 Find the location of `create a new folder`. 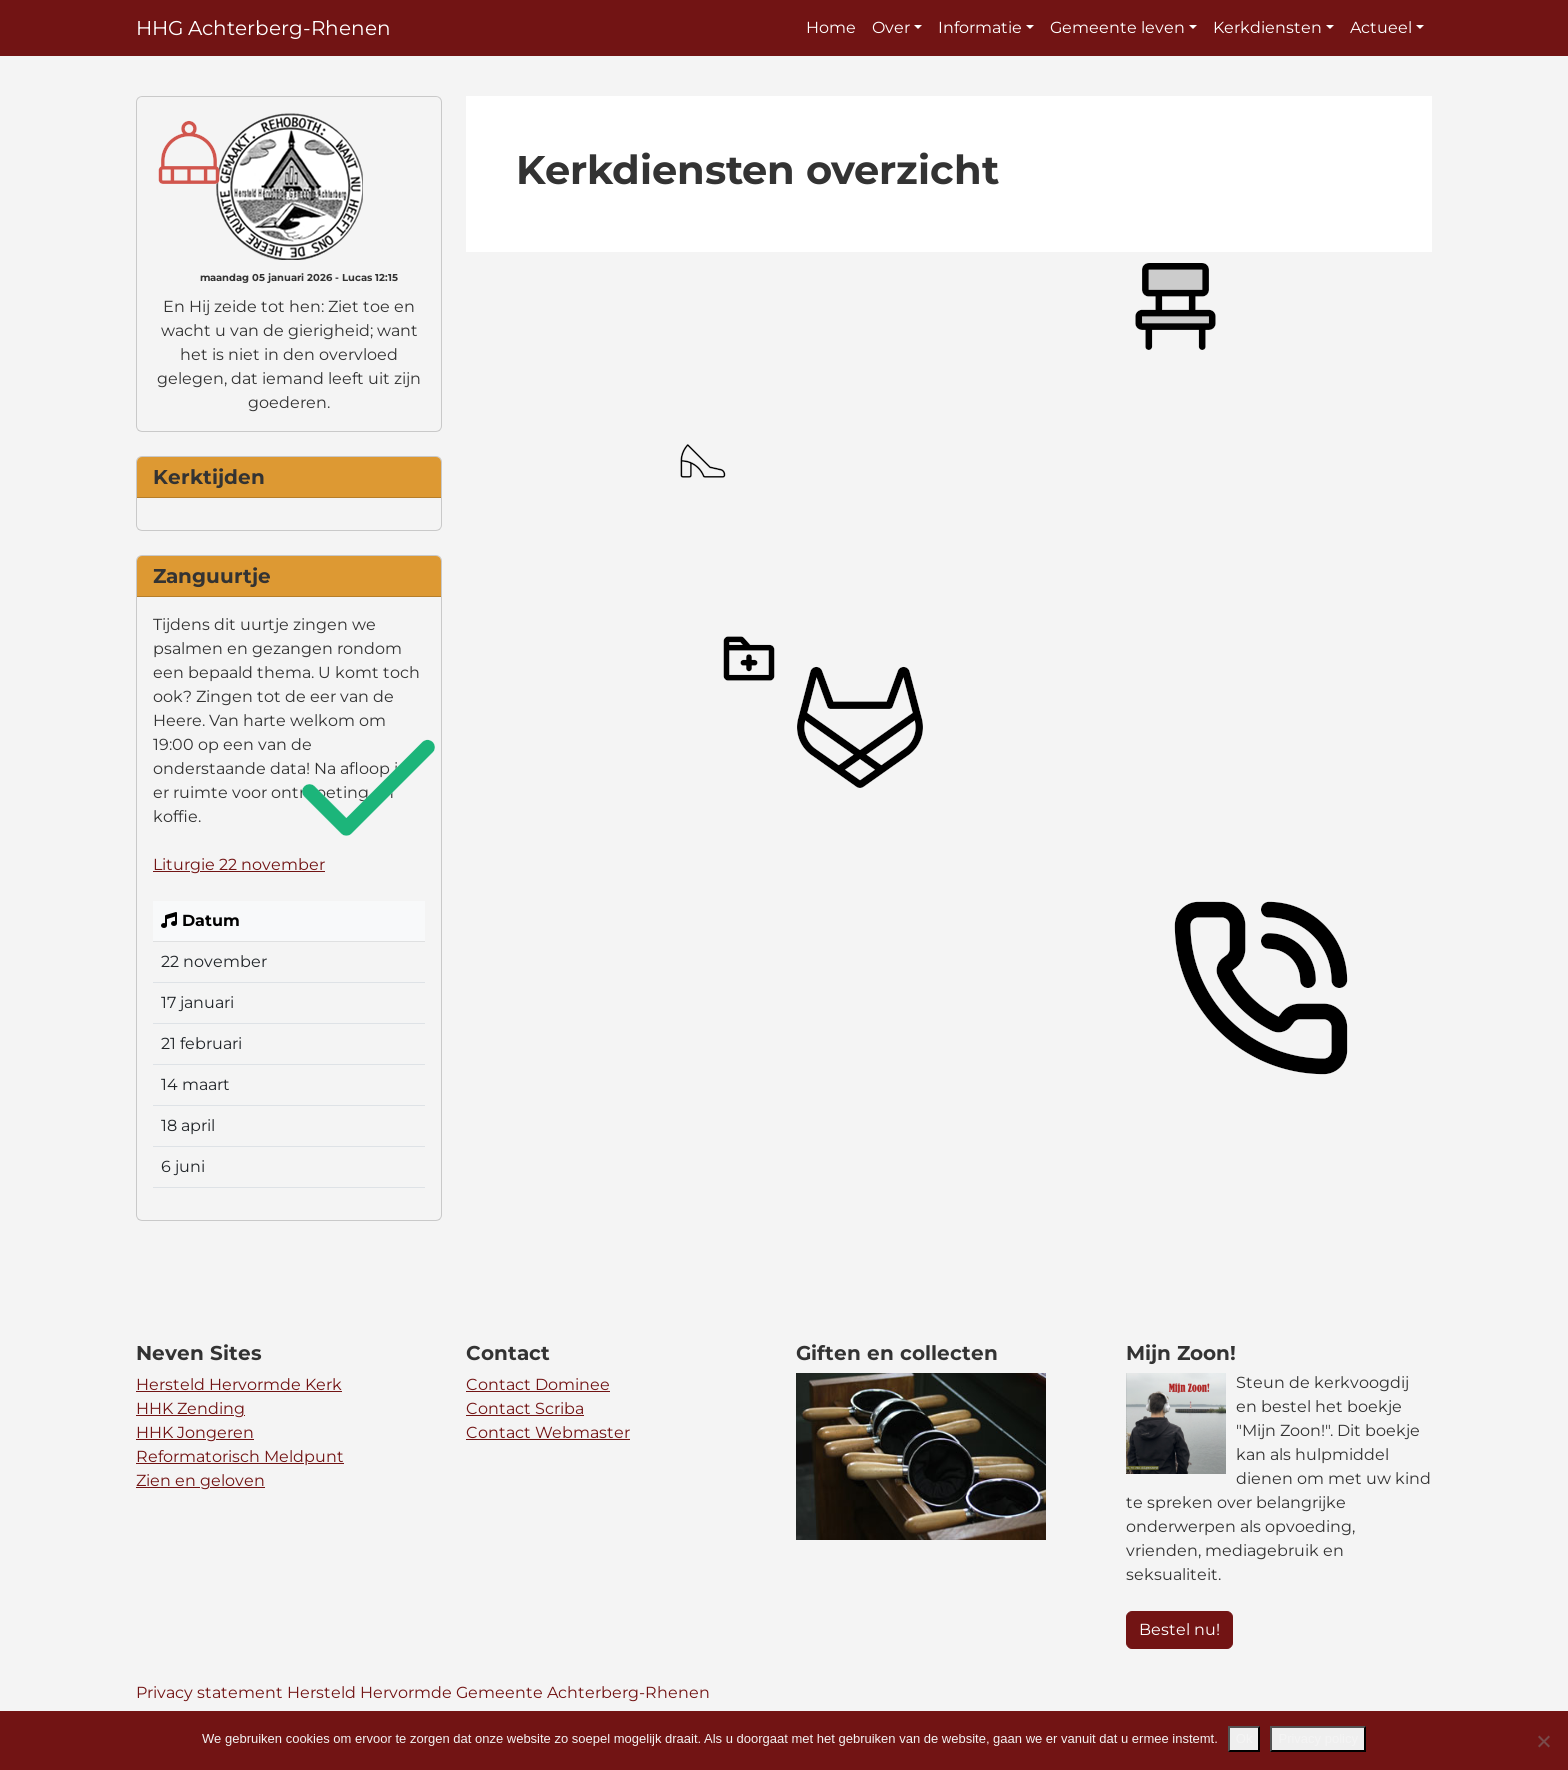

create a new folder is located at coordinates (749, 659).